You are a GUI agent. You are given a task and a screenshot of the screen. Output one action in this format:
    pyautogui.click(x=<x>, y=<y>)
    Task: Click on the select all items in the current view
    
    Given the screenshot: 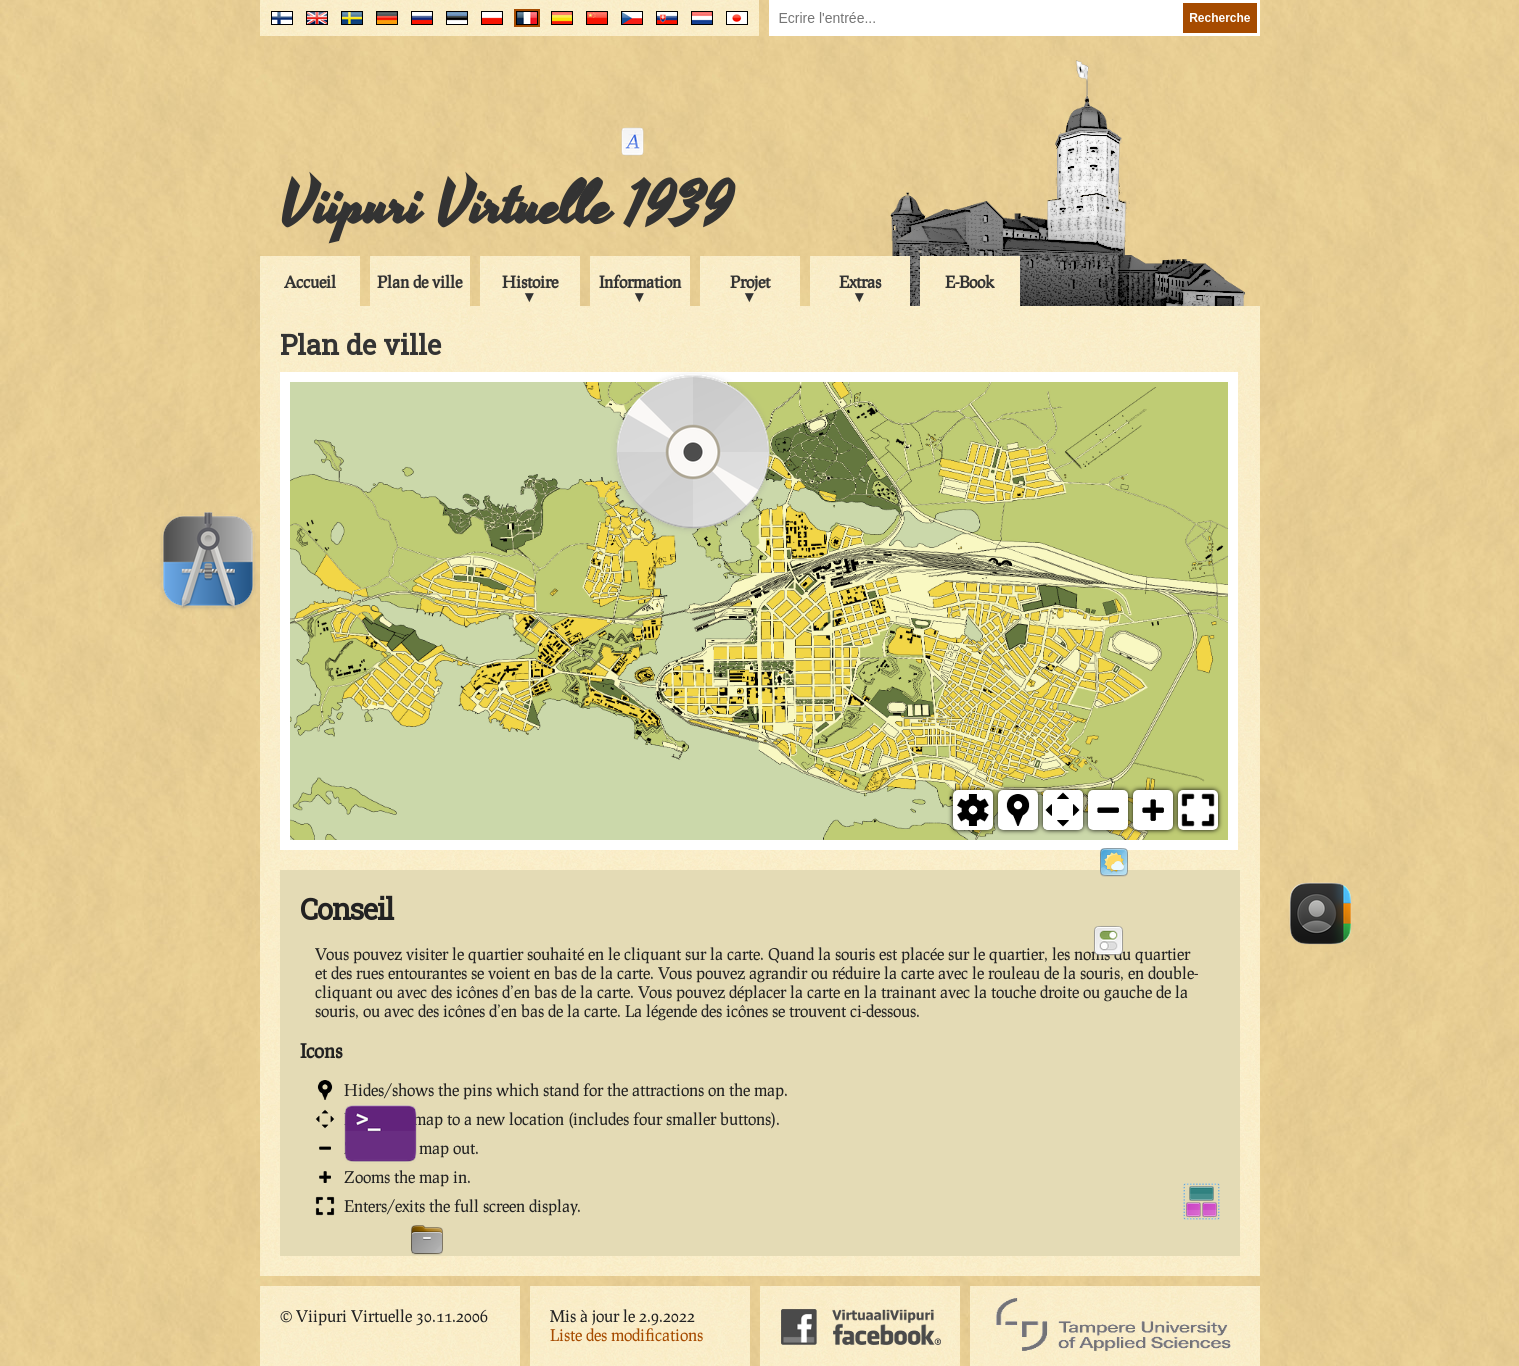 What is the action you would take?
    pyautogui.click(x=1201, y=1201)
    